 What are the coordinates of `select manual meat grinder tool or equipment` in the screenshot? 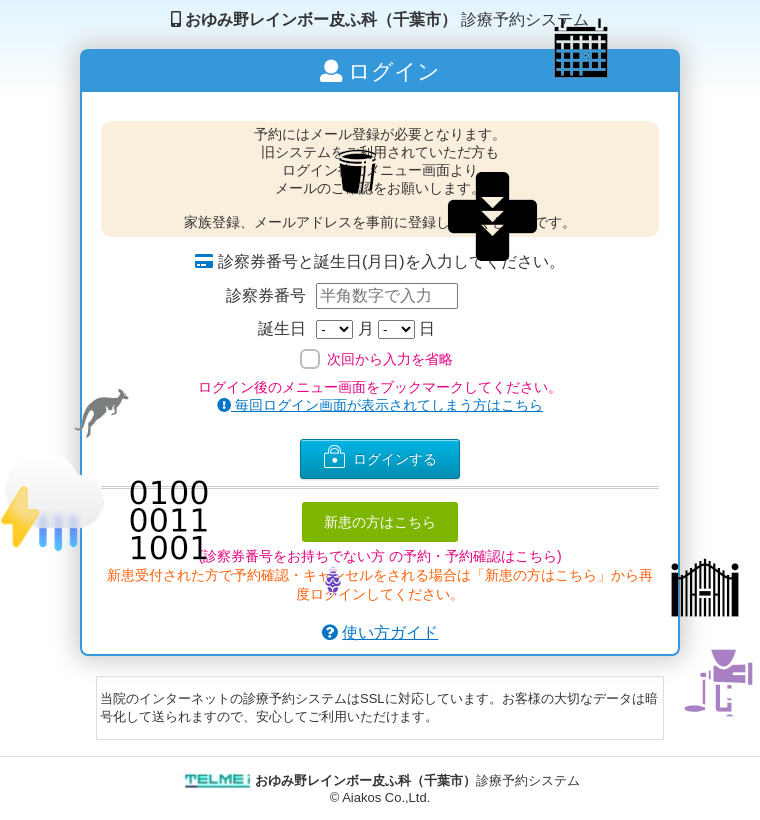 It's located at (719, 683).